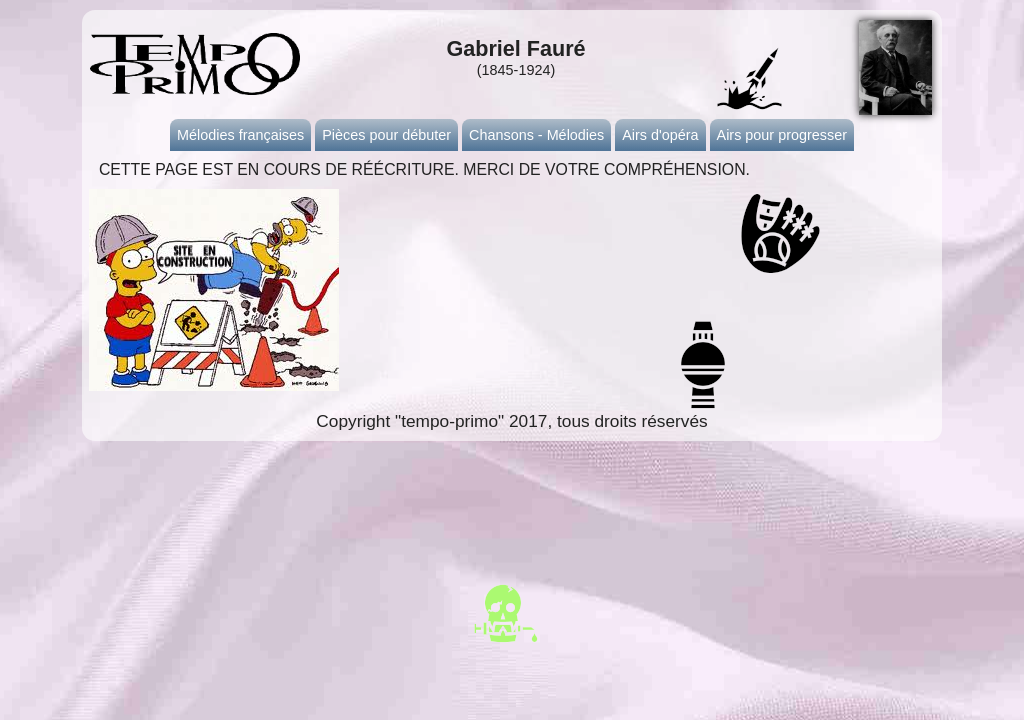  Describe the element at coordinates (780, 233) in the screenshot. I see `baseball or softball category` at that location.